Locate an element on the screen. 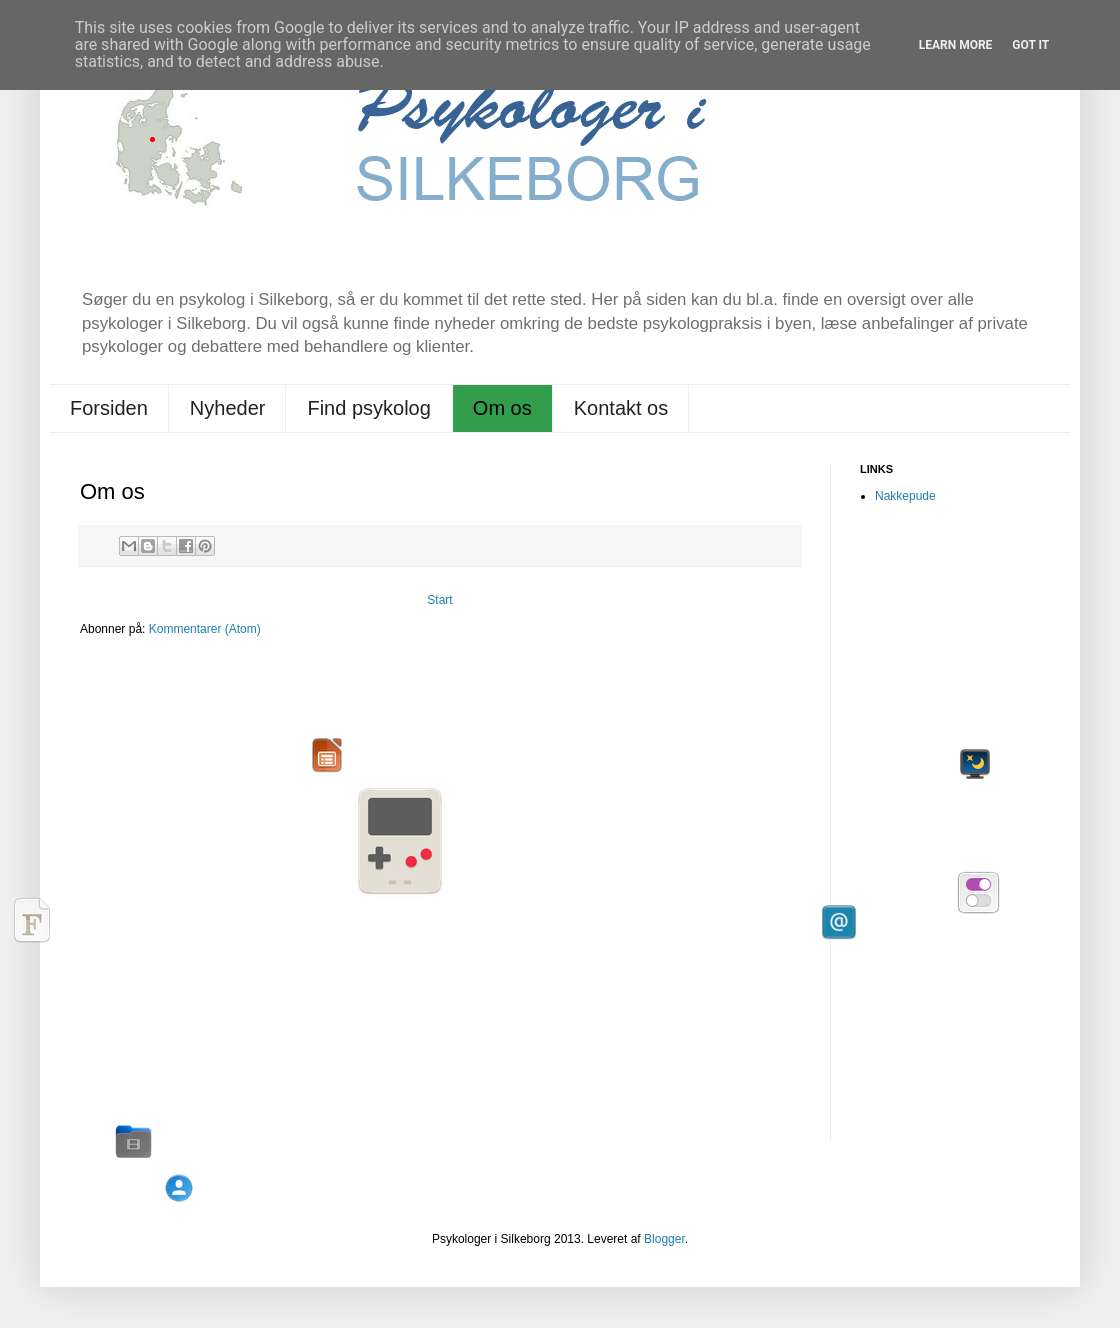  open the games application is located at coordinates (400, 841).